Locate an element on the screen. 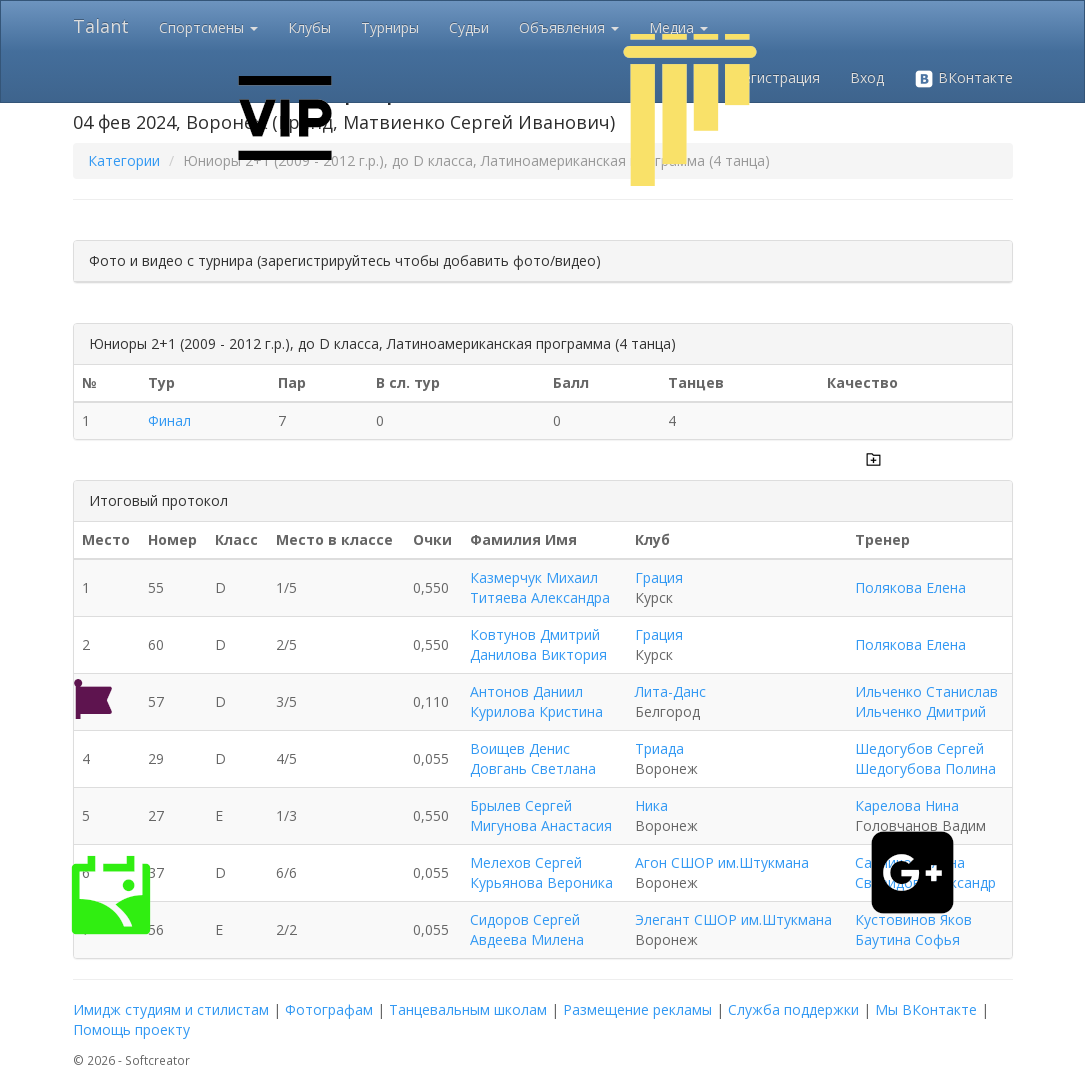 This screenshot has height=1070, width=1085. pytest testing framework logo is located at coordinates (690, 110).